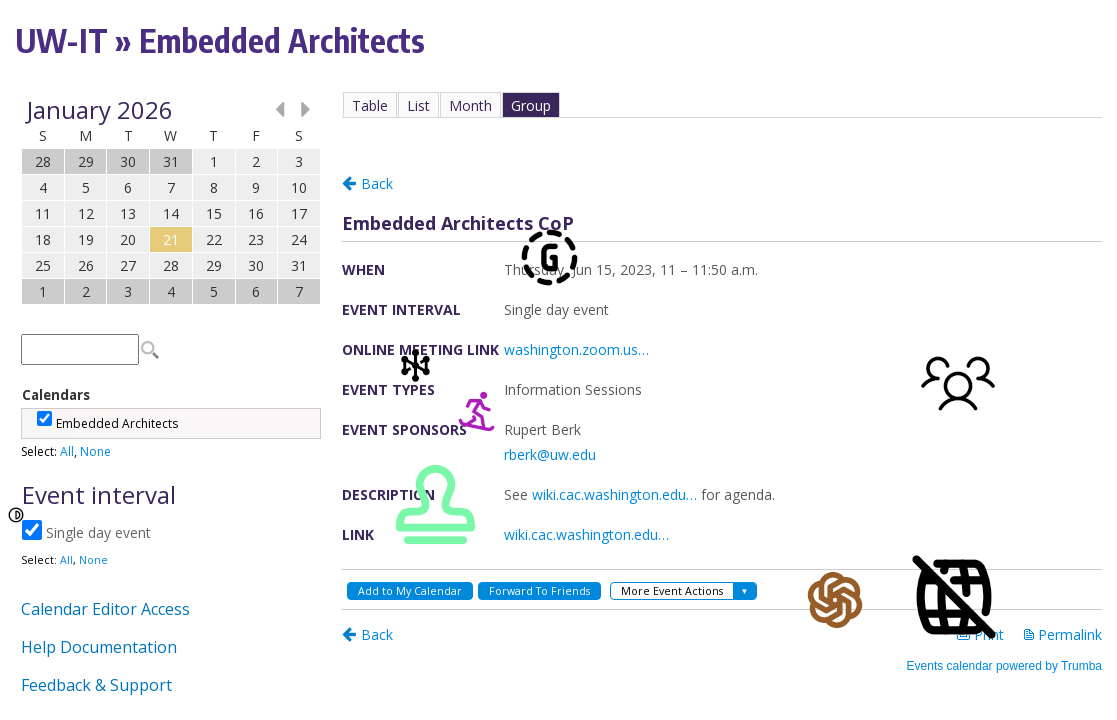 The height and width of the screenshot is (720, 1117). I want to click on view group or team members, so click(958, 381).